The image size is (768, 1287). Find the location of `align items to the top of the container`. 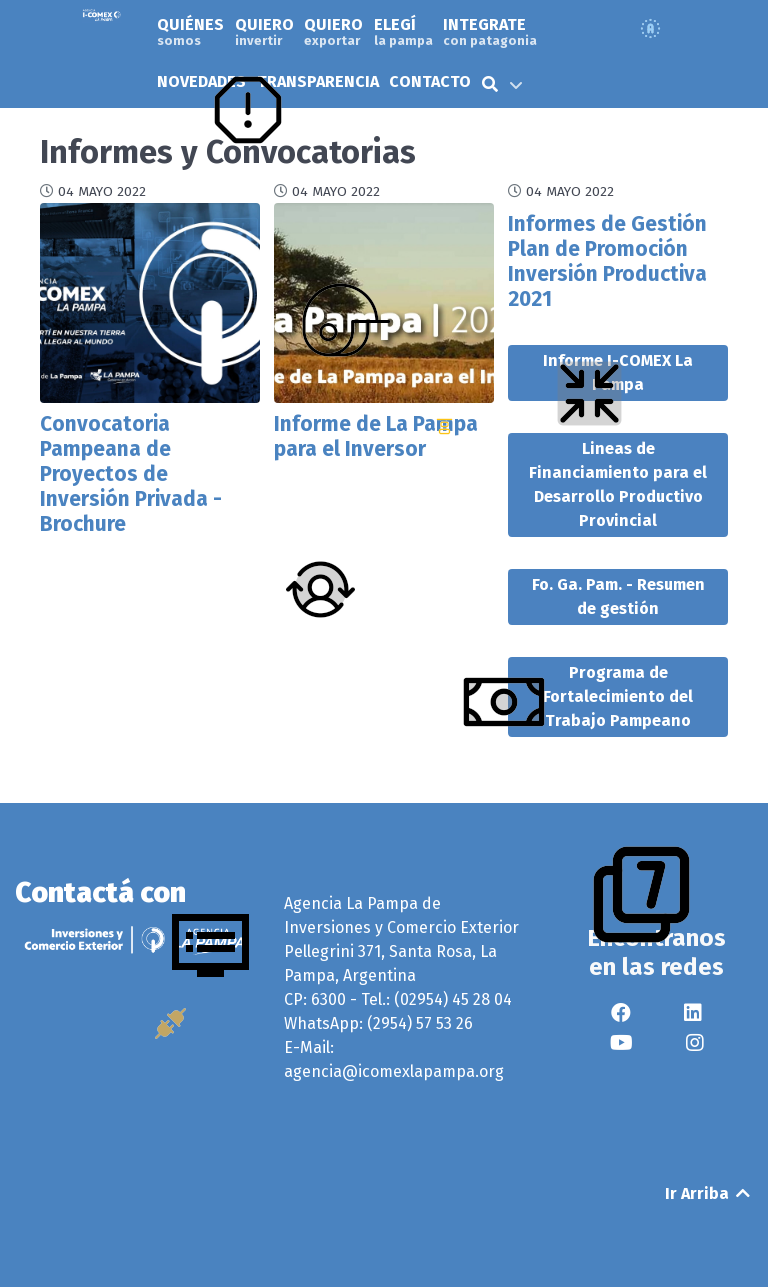

align items to the top of the container is located at coordinates (444, 426).